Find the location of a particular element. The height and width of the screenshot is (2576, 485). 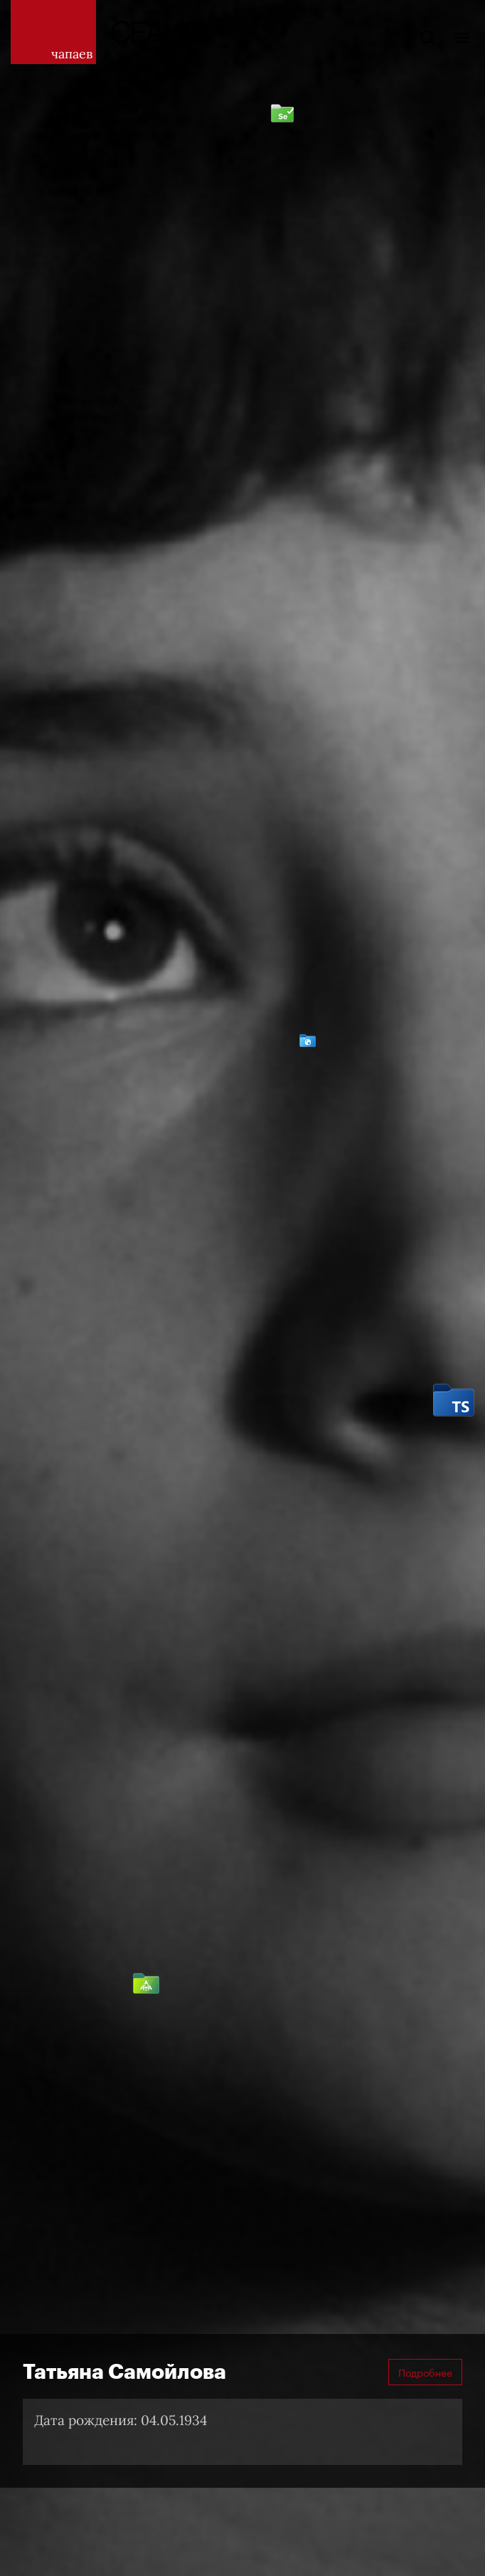

folder containing NuGet packages is located at coordinates (307, 1041).